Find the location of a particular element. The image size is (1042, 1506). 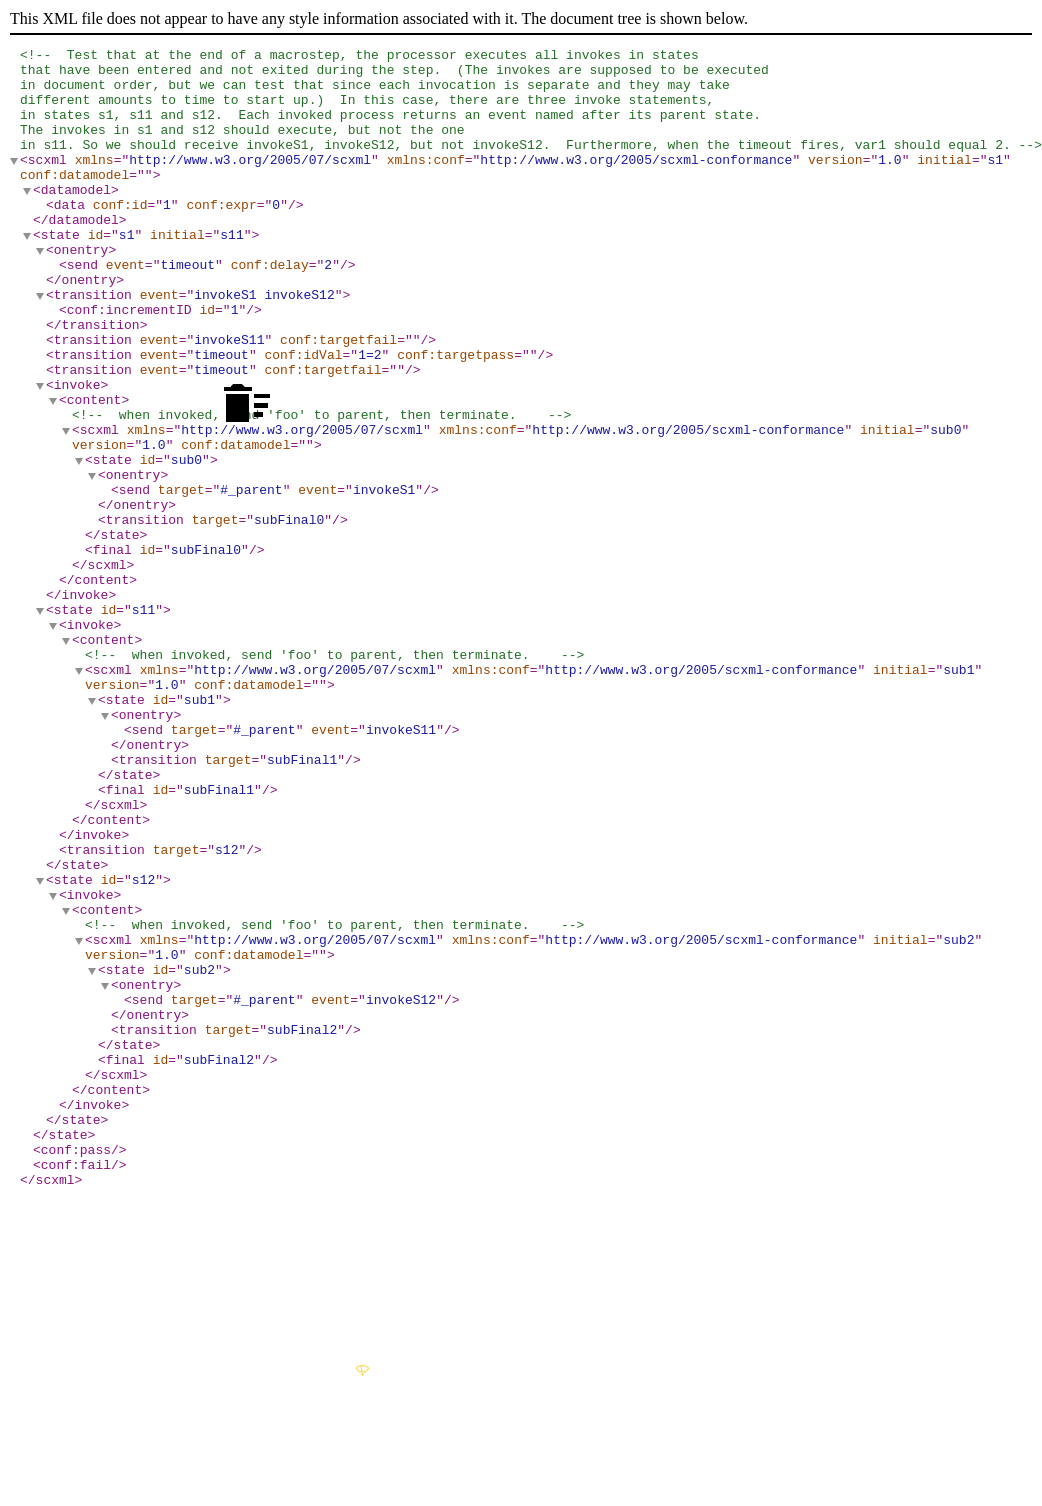

delete all selected items is located at coordinates (247, 403).